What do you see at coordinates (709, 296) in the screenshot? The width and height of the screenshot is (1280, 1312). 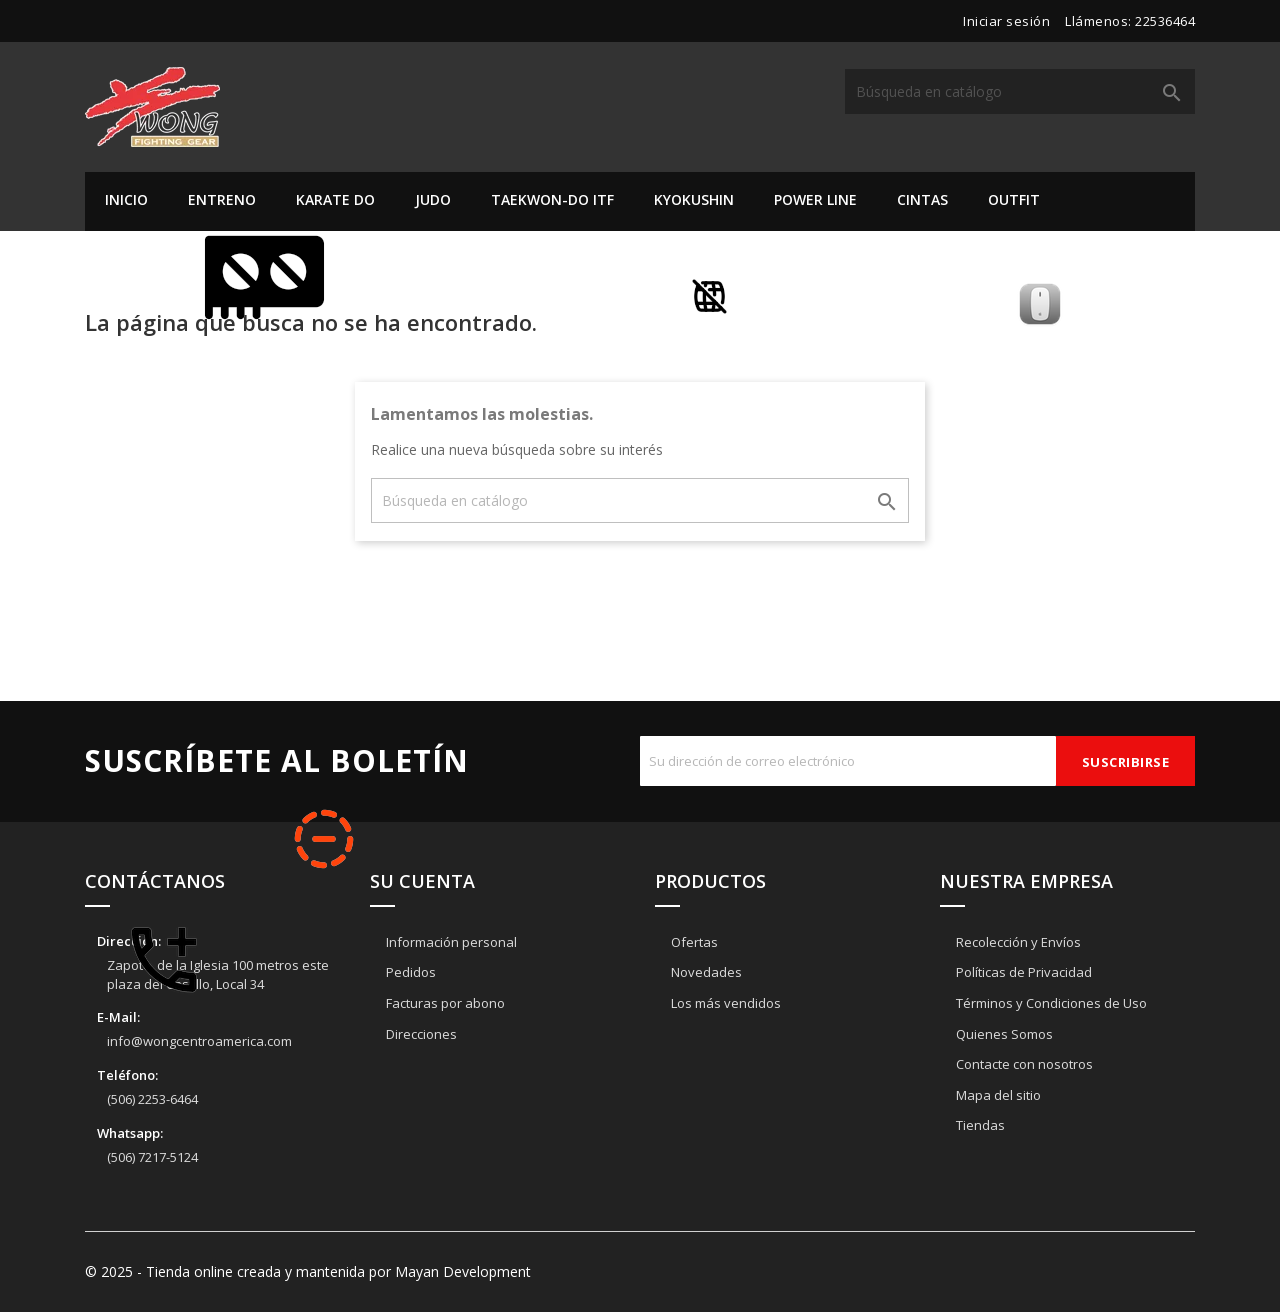 I see `indicates barrel or container is unavailable` at bounding box center [709, 296].